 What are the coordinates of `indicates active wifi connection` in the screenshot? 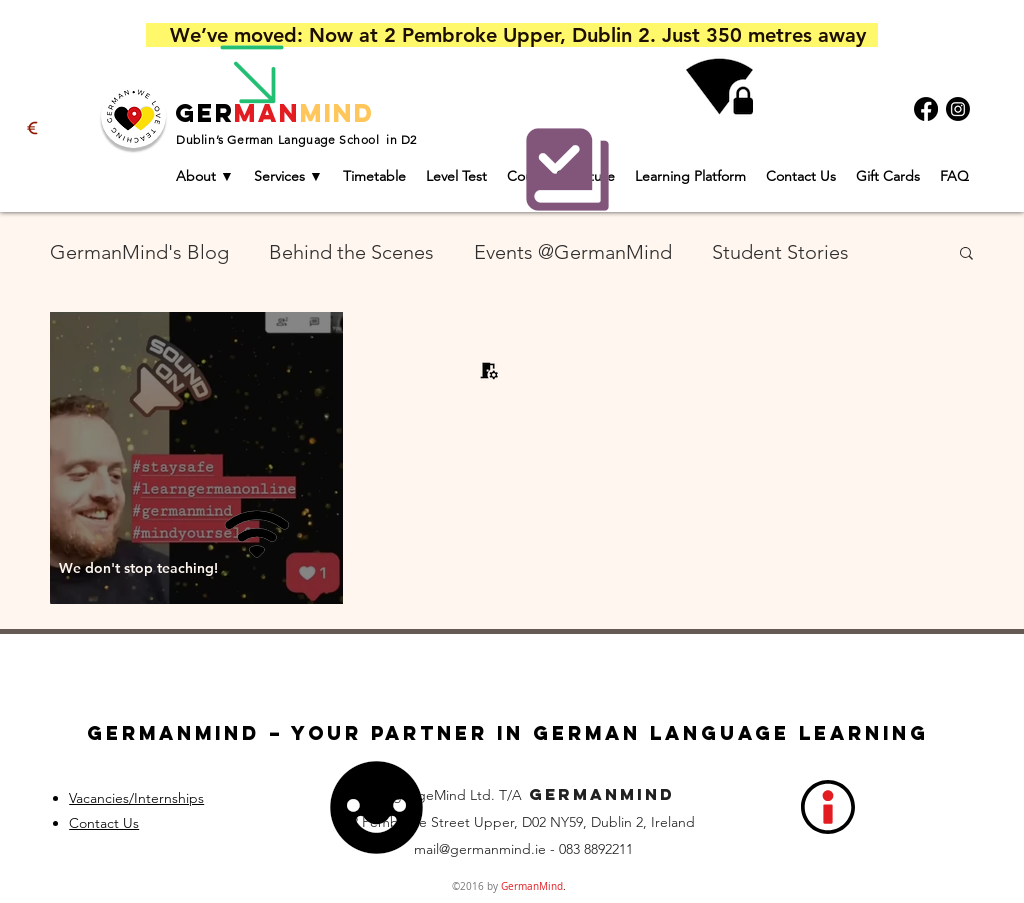 It's located at (257, 534).